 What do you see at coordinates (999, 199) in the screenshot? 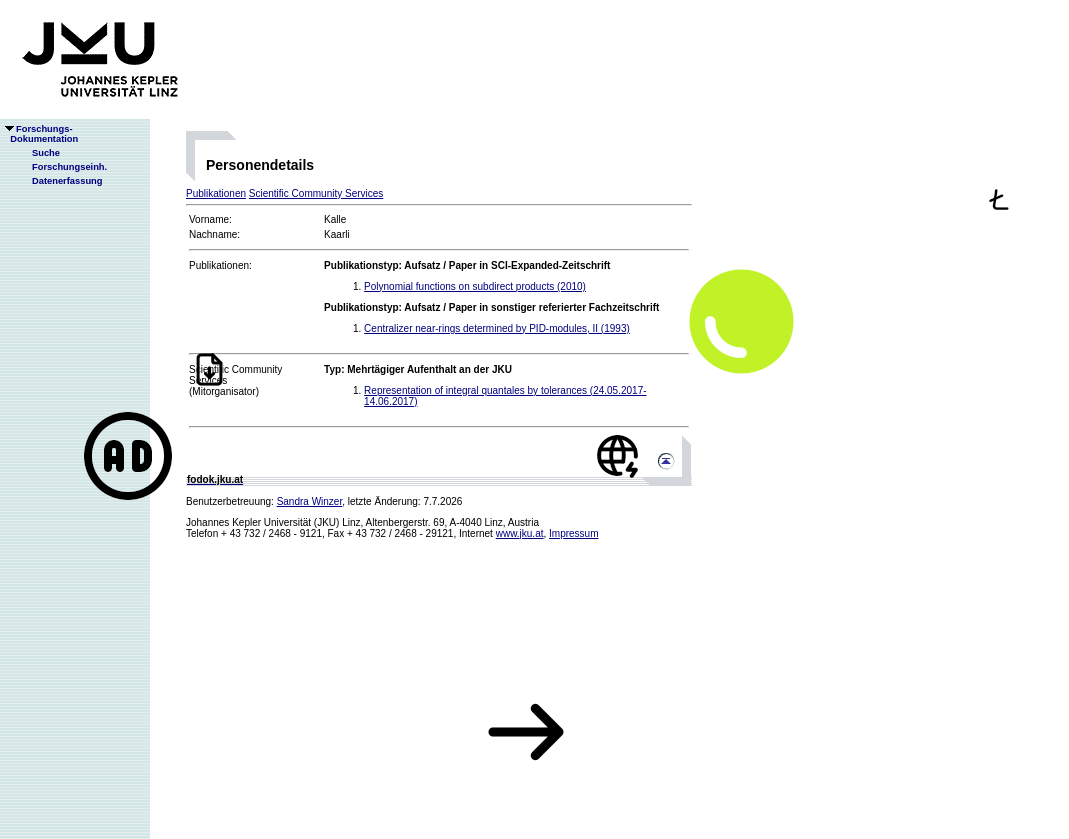
I see `view litecoin balance or wallet` at bounding box center [999, 199].